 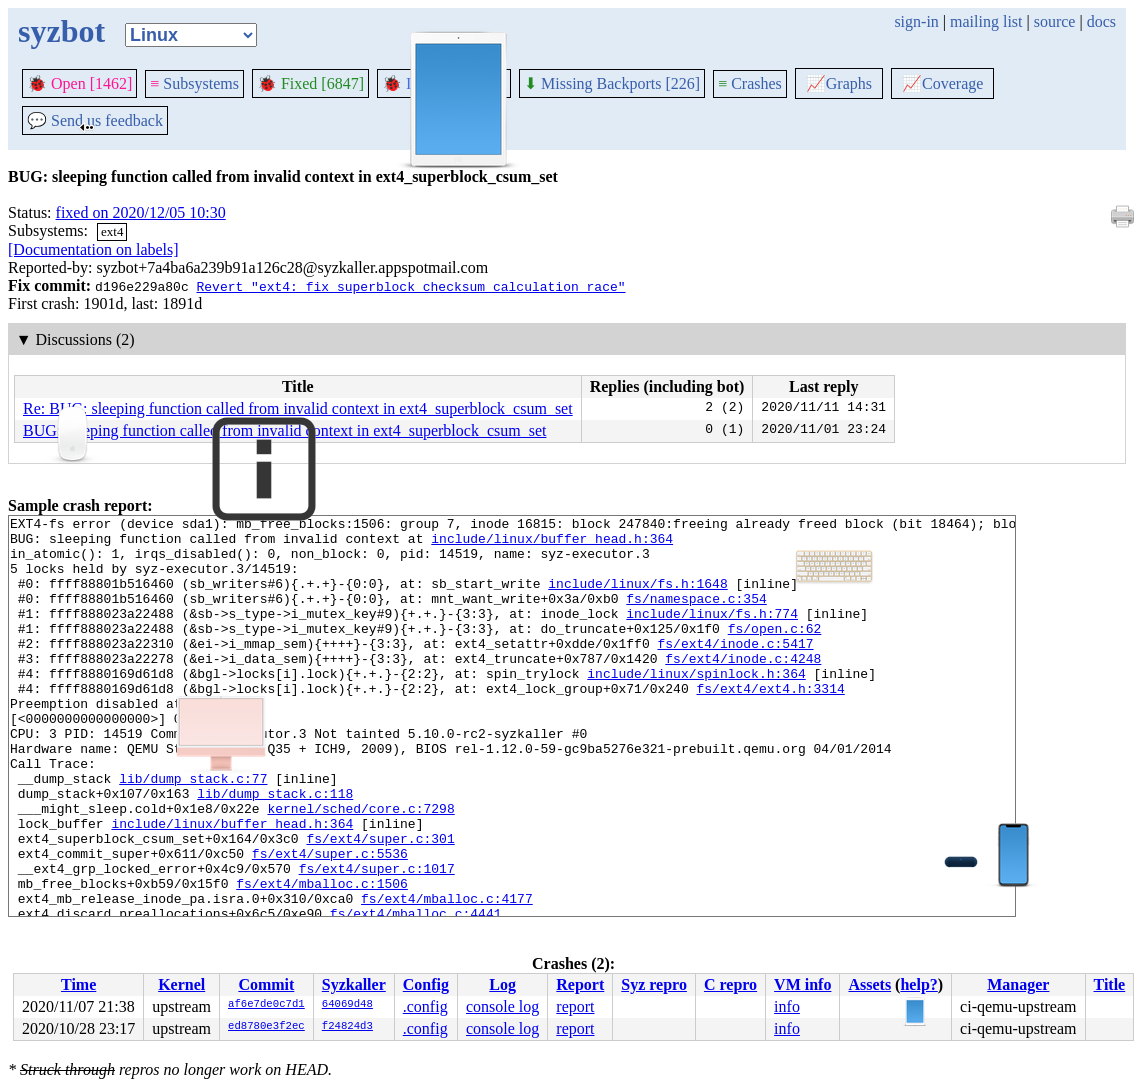 I want to click on print the current document, so click(x=1122, y=216).